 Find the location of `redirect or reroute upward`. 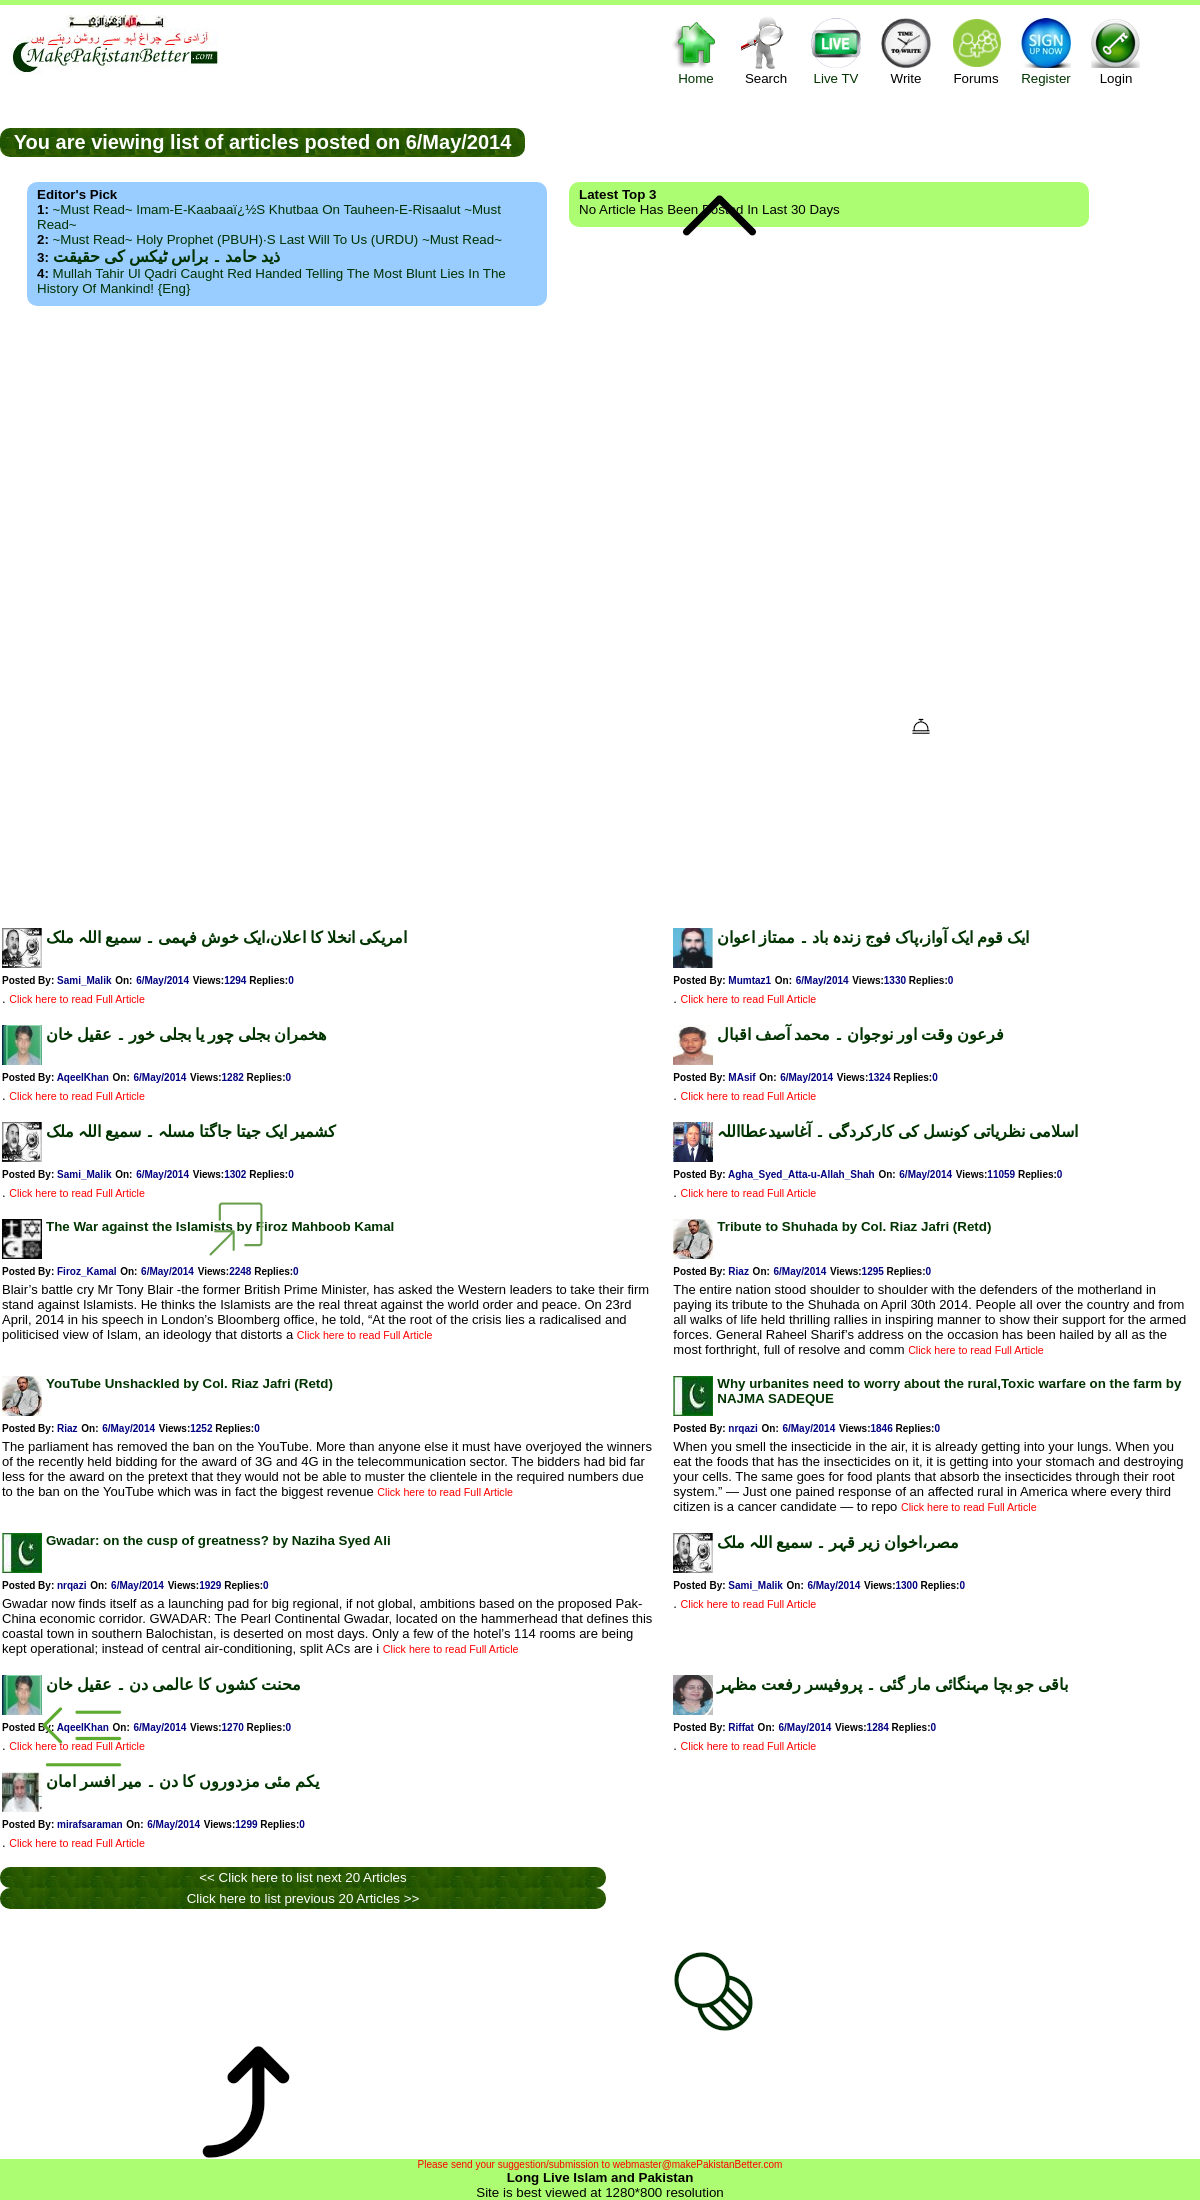

redirect or reroute upward is located at coordinates (246, 2102).